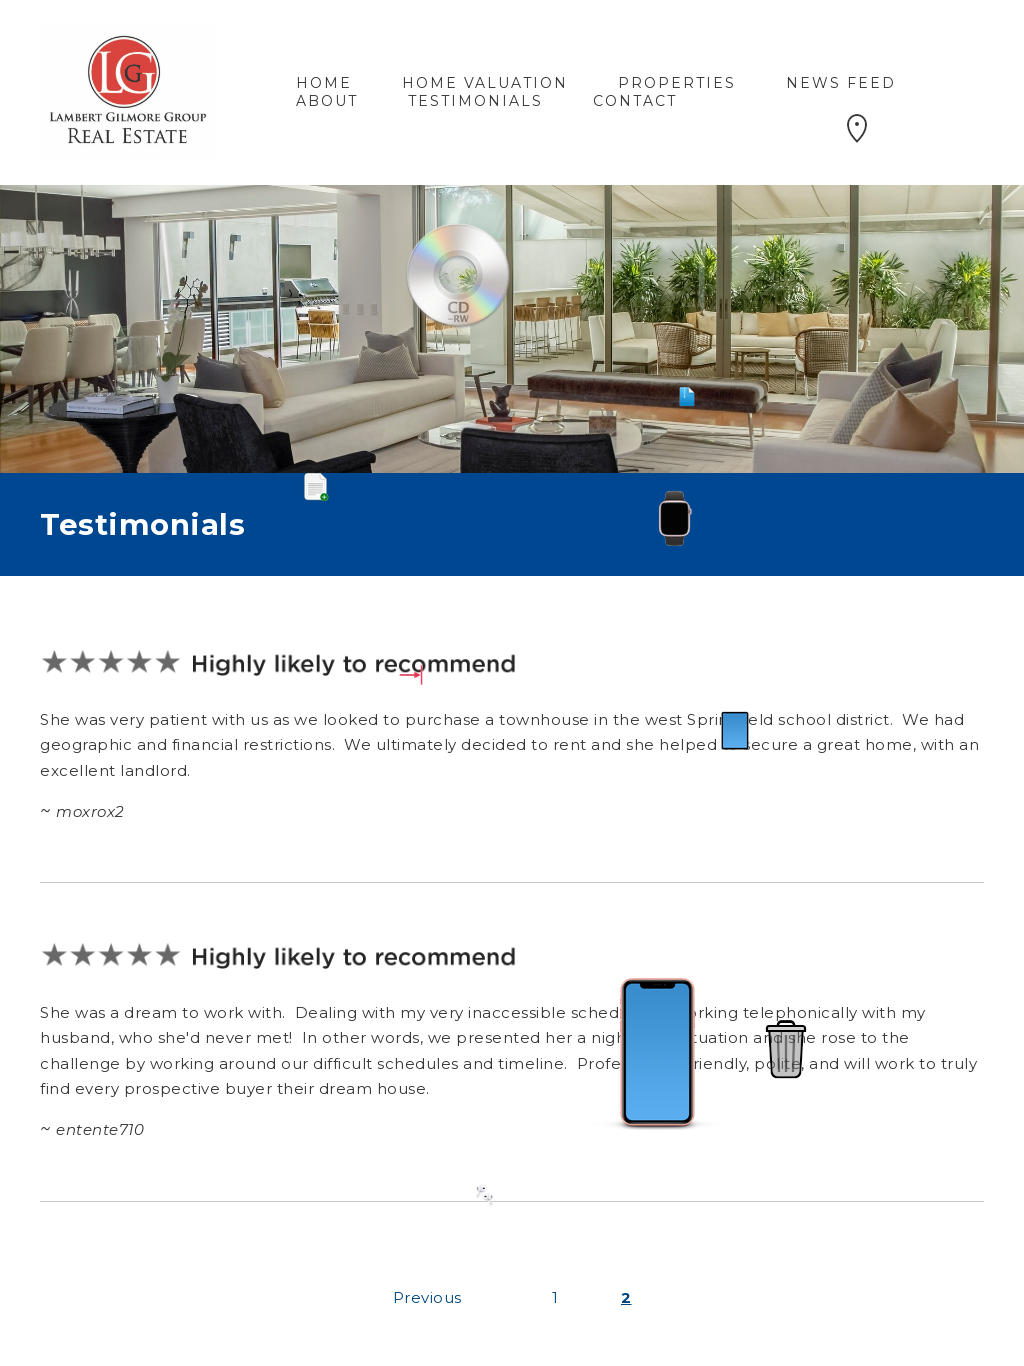 The height and width of the screenshot is (1366, 1024). I want to click on iPad Air device icon, so click(735, 731).